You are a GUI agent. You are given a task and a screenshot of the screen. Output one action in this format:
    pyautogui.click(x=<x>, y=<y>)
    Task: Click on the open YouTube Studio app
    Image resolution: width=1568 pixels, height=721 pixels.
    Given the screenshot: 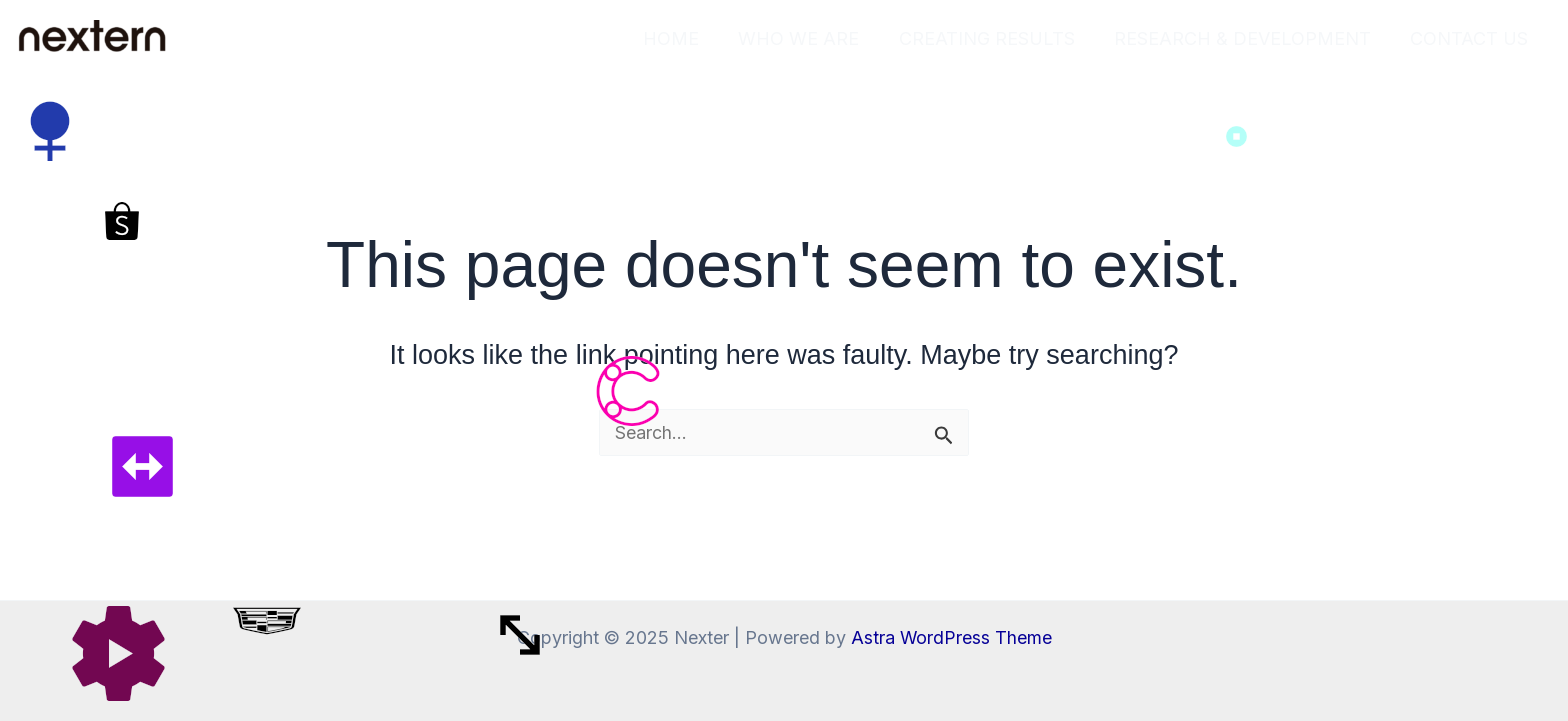 What is the action you would take?
    pyautogui.click(x=118, y=653)
    